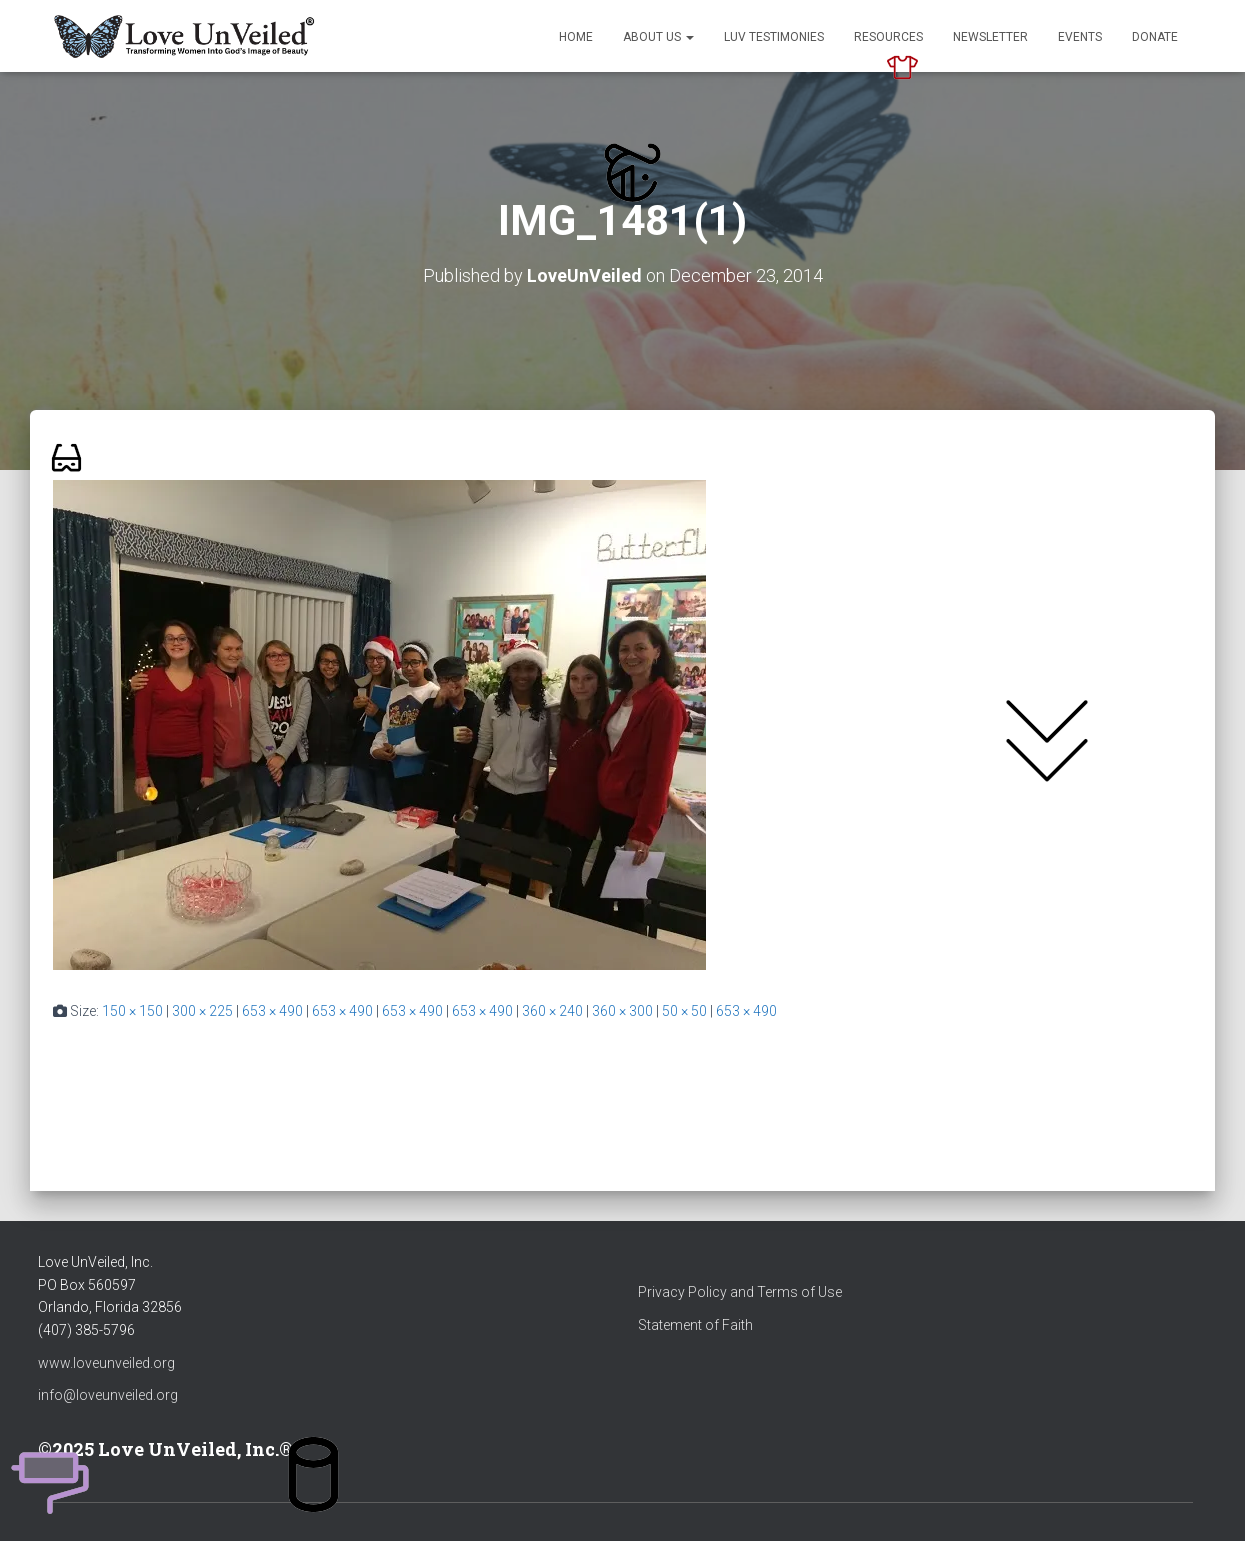 The height and width of the screenshot is (1541, 1245). What do you see at coordinates (1047, 737) in the screenshot?
I see `expand all sections below` at bounding box center [1047, 737].